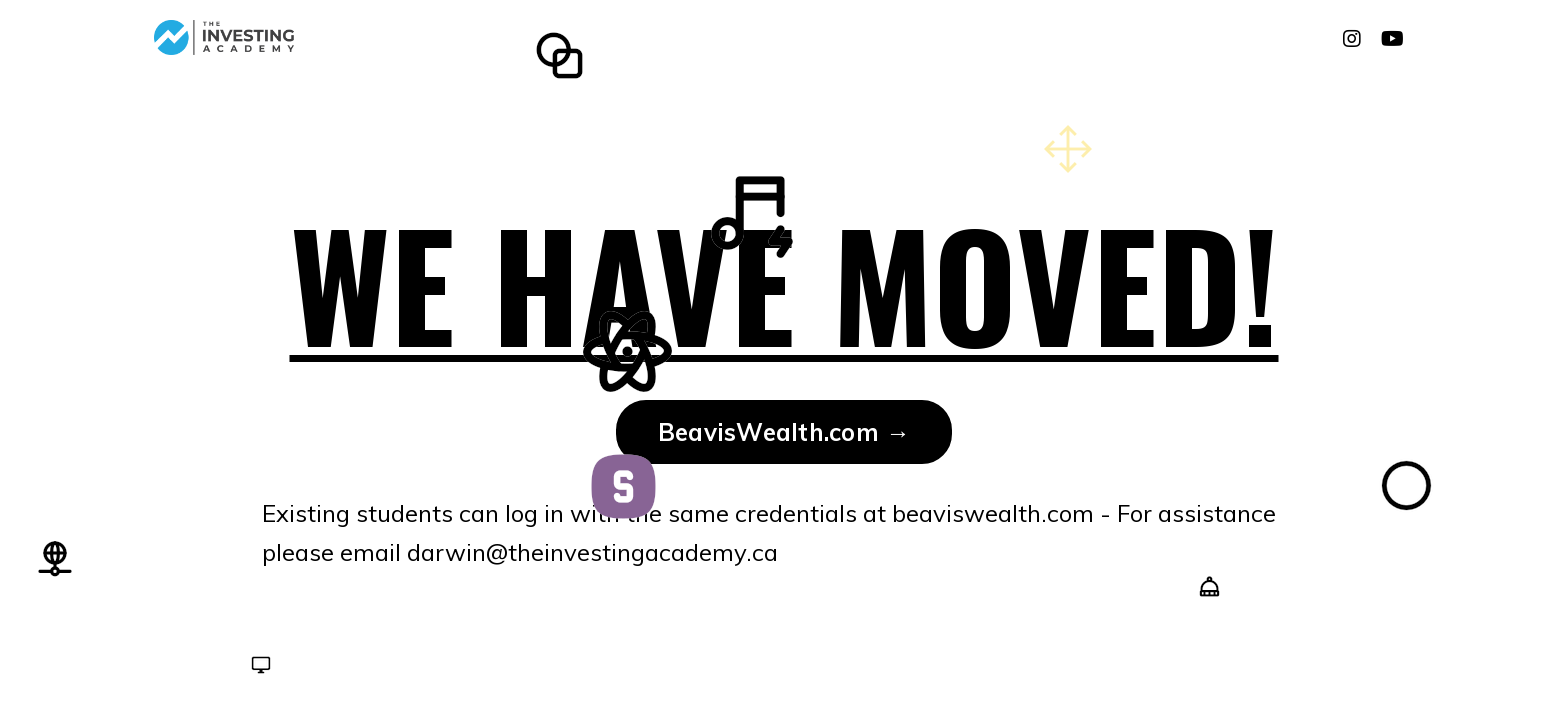 The width and height of the screenshot is (1568, 720). I want to click on react native framework logo, so click(627, 351).